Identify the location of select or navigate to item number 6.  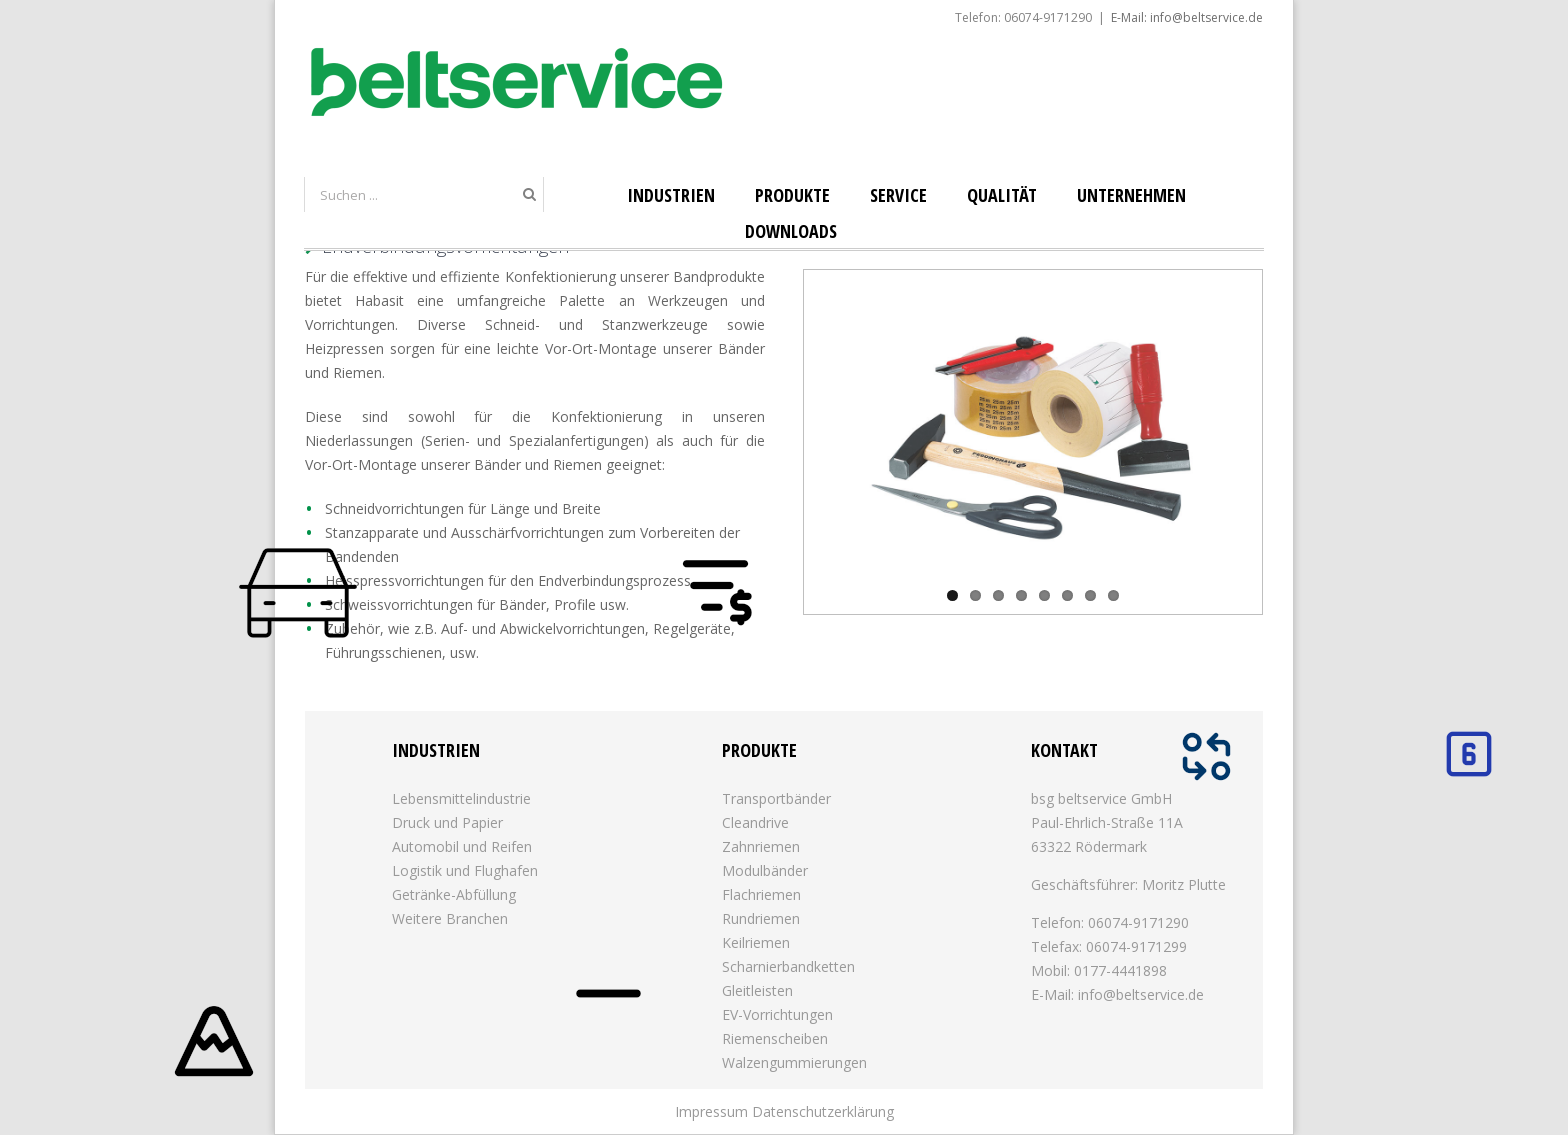
(1469, 754).